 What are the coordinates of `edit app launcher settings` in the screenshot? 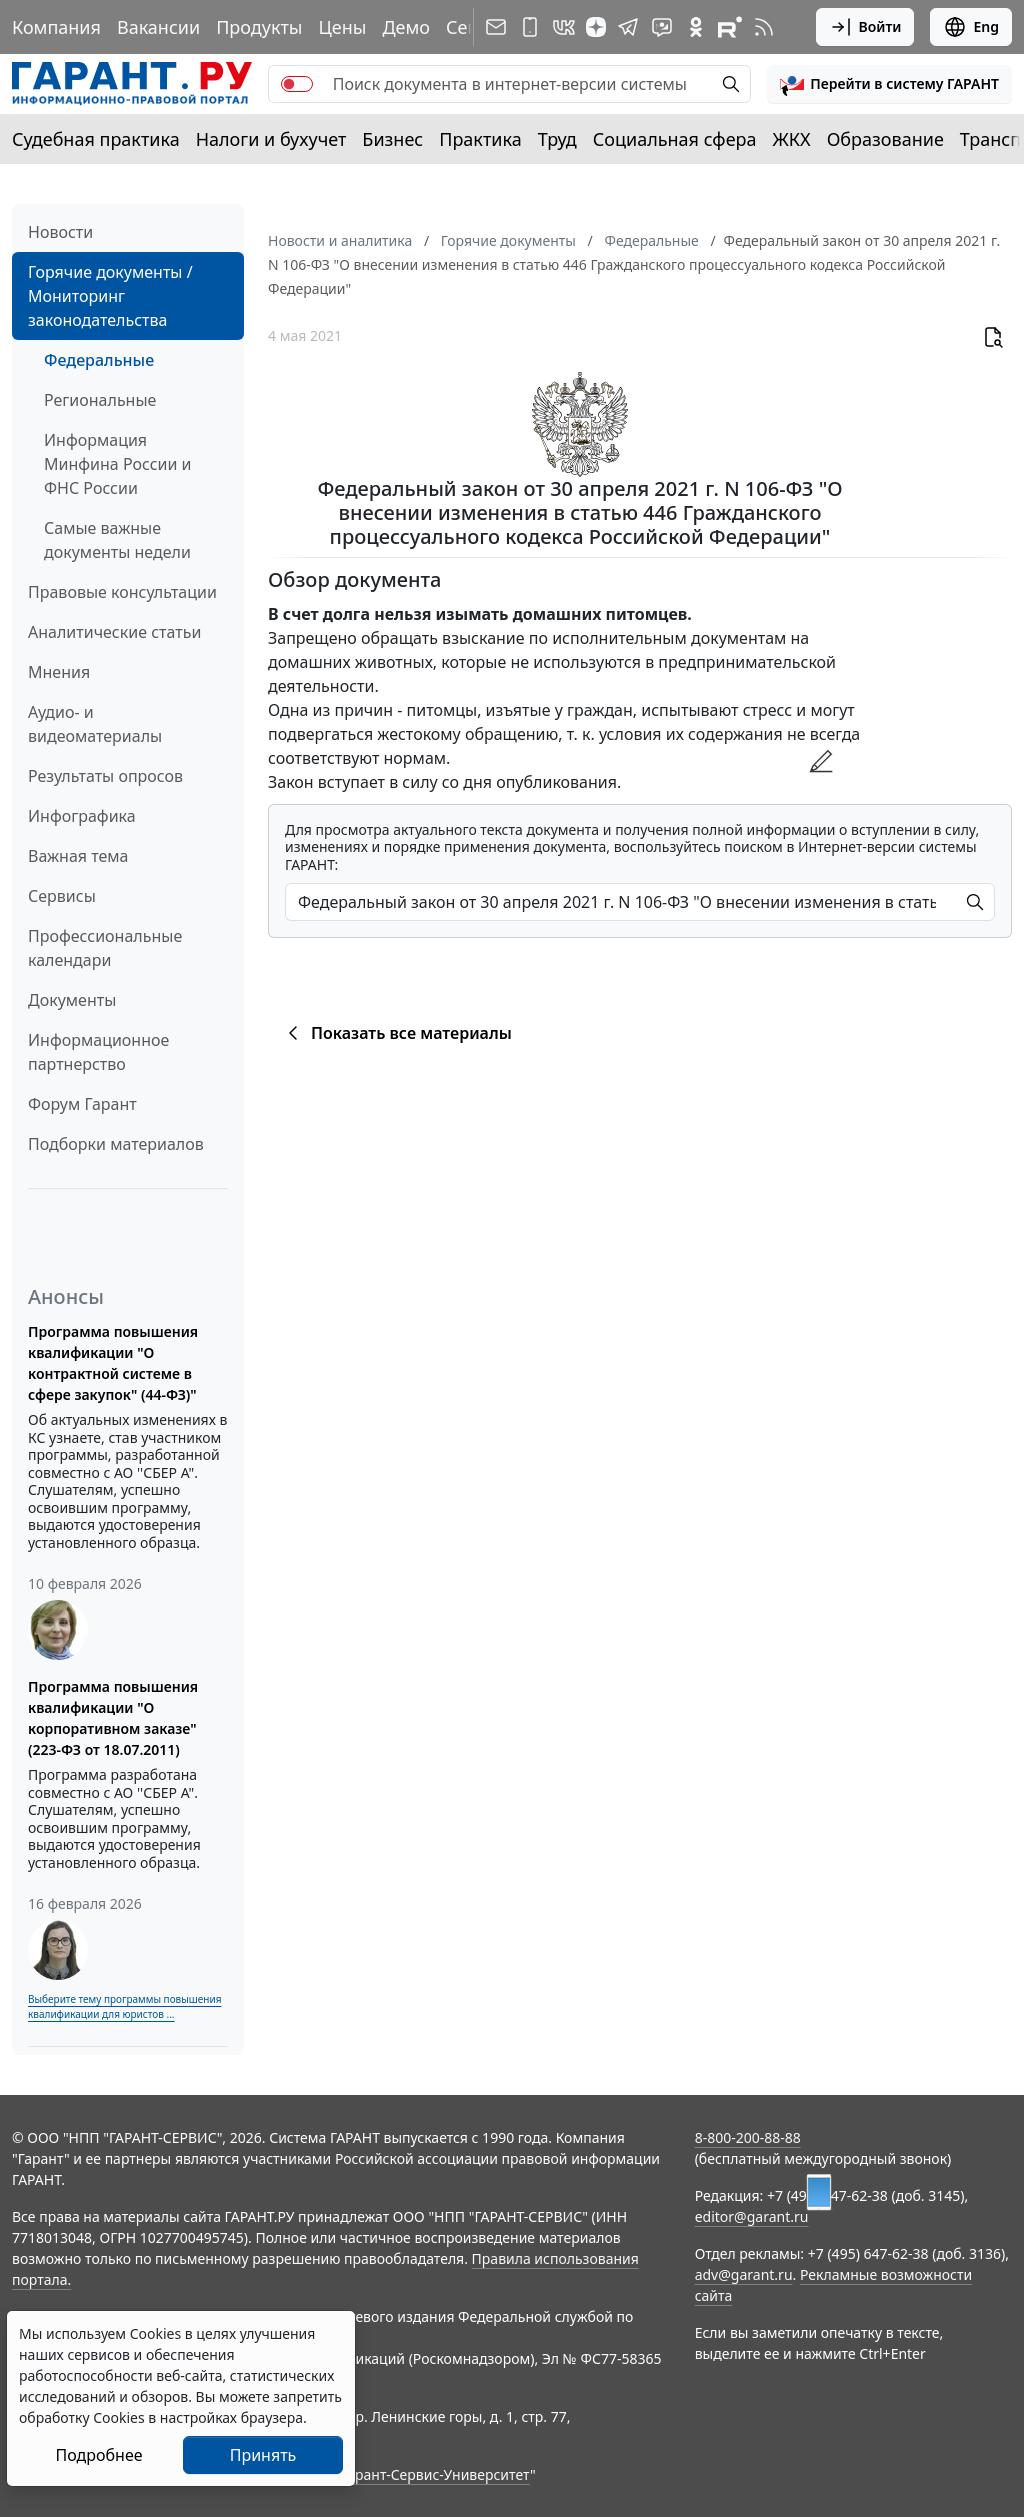 It's located at (821, 761).